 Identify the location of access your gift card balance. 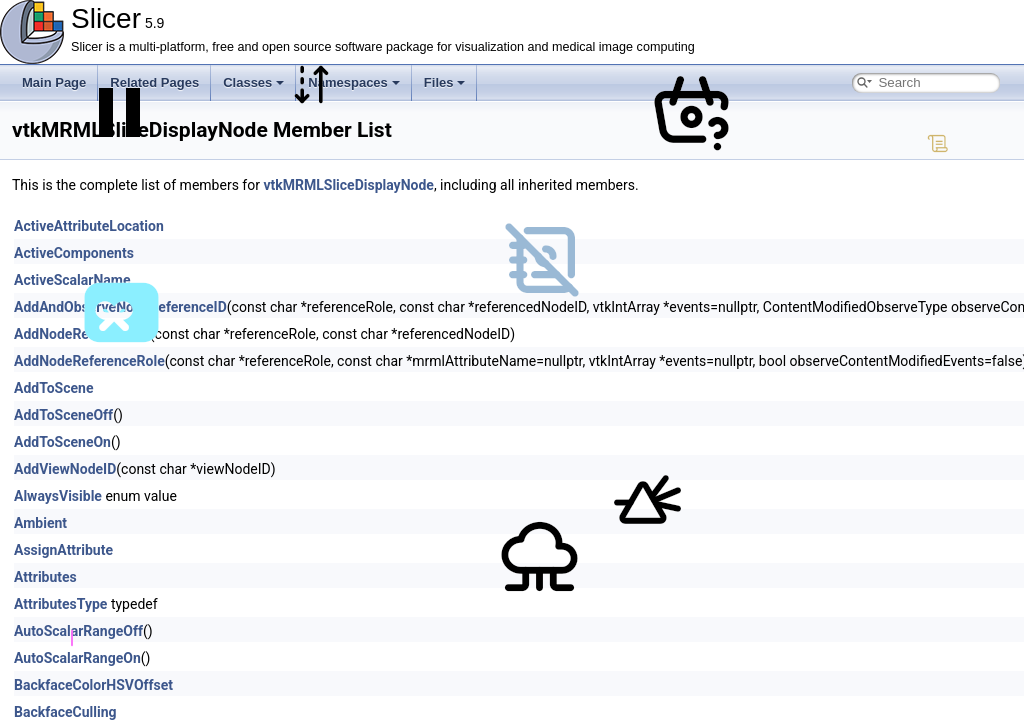
(121, 312).